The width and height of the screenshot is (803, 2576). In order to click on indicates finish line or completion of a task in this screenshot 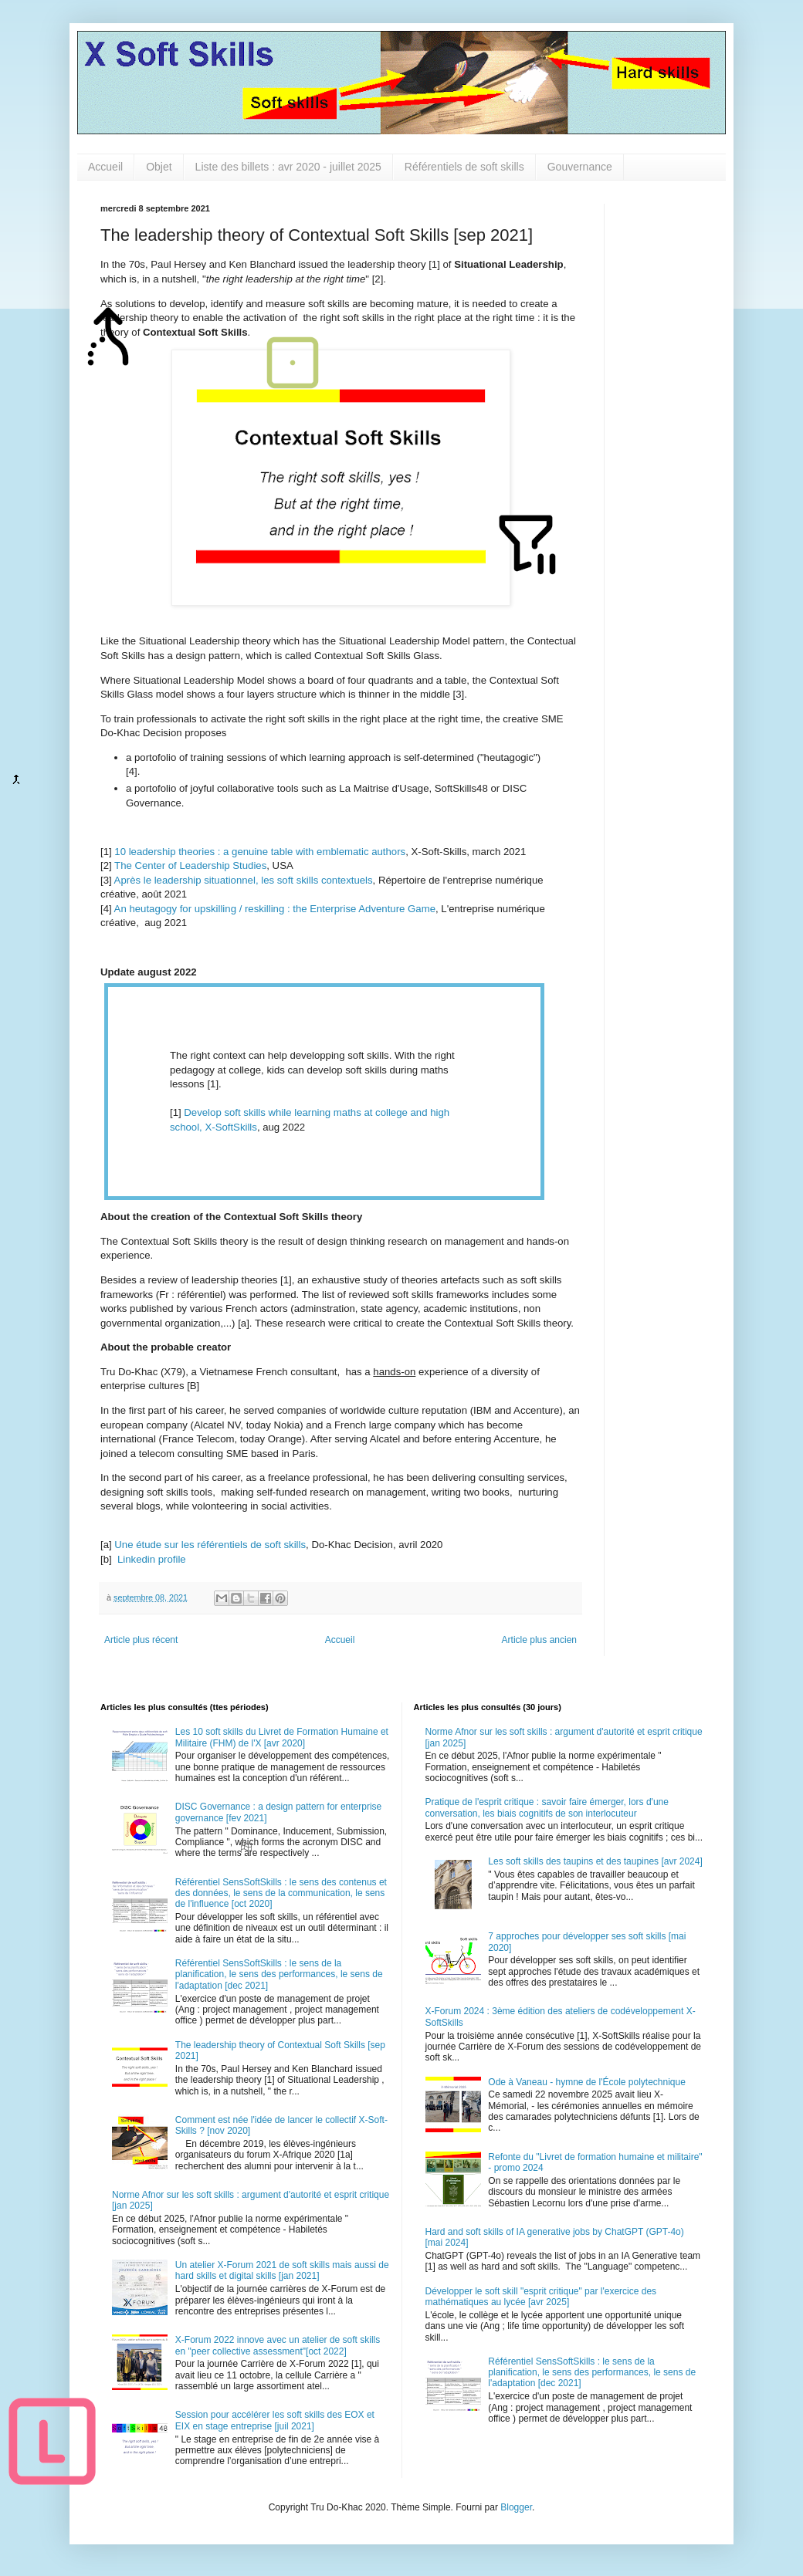, I will do `click(246, 1847)`.